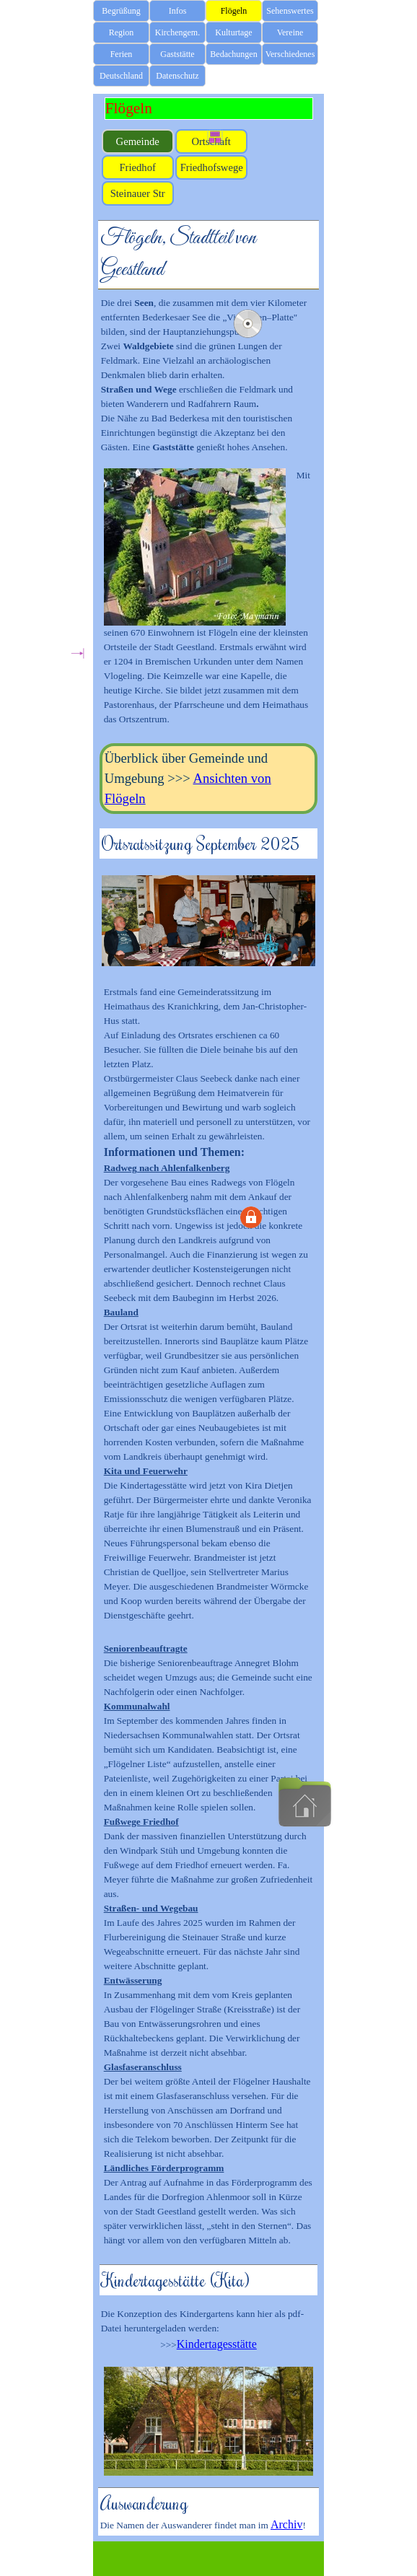 The height and width of the screenshot is (2576, 417). I want to click on access your home folder, so click(304, 1802).